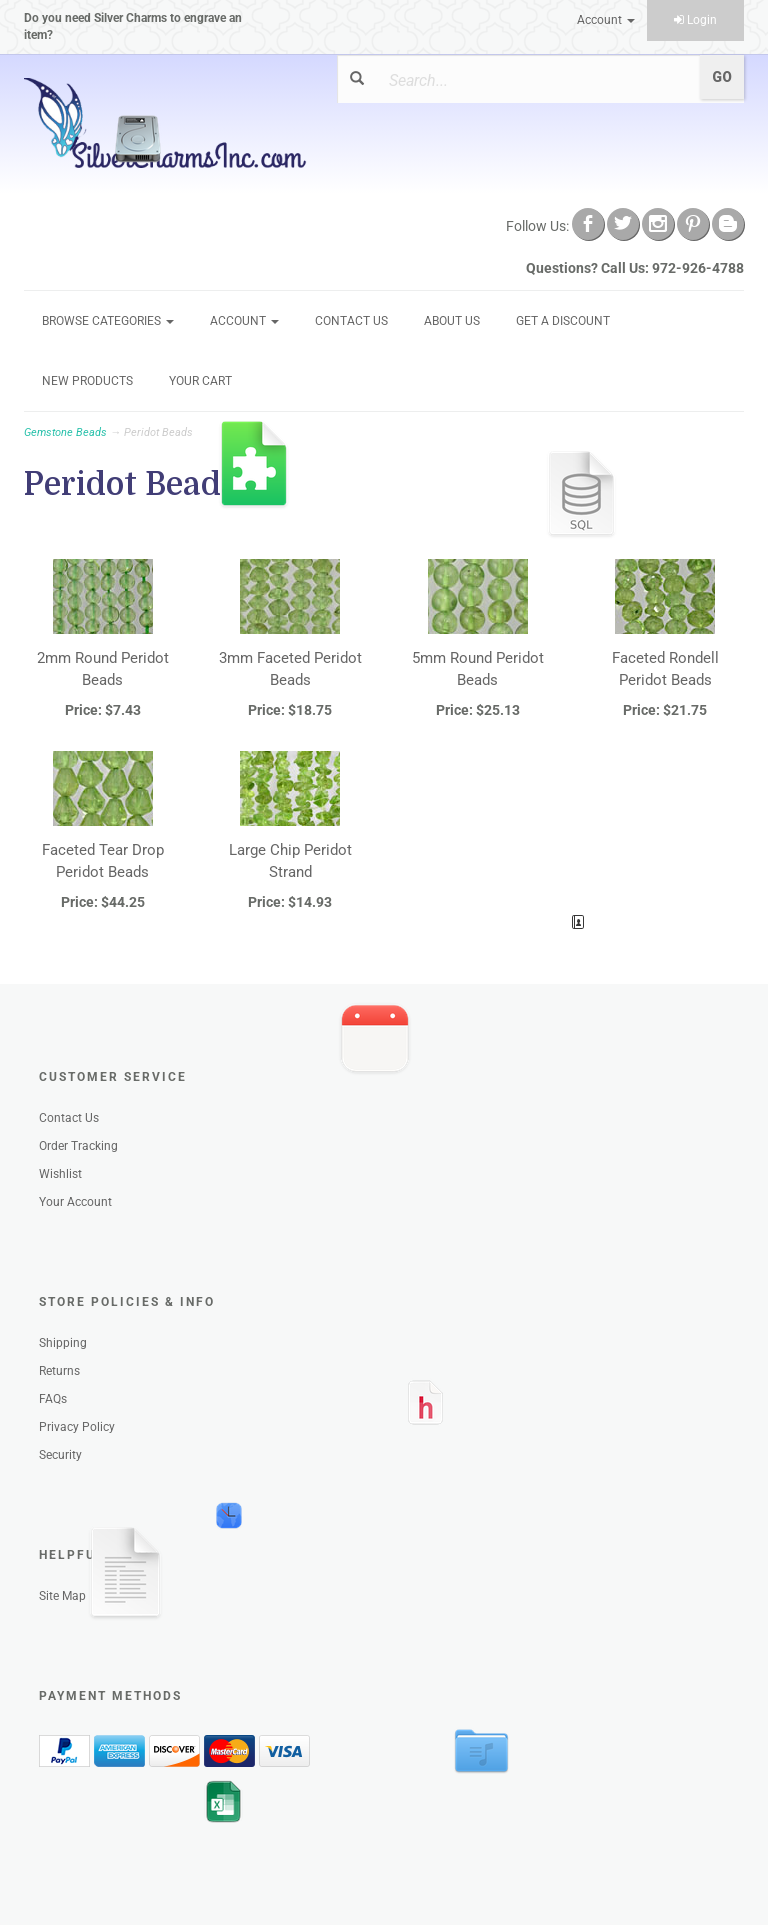 The width and height of the screenshot is (768, 1925). I want to click on open a Microsoft Excel spreadsheet file, so click(223, 1801).